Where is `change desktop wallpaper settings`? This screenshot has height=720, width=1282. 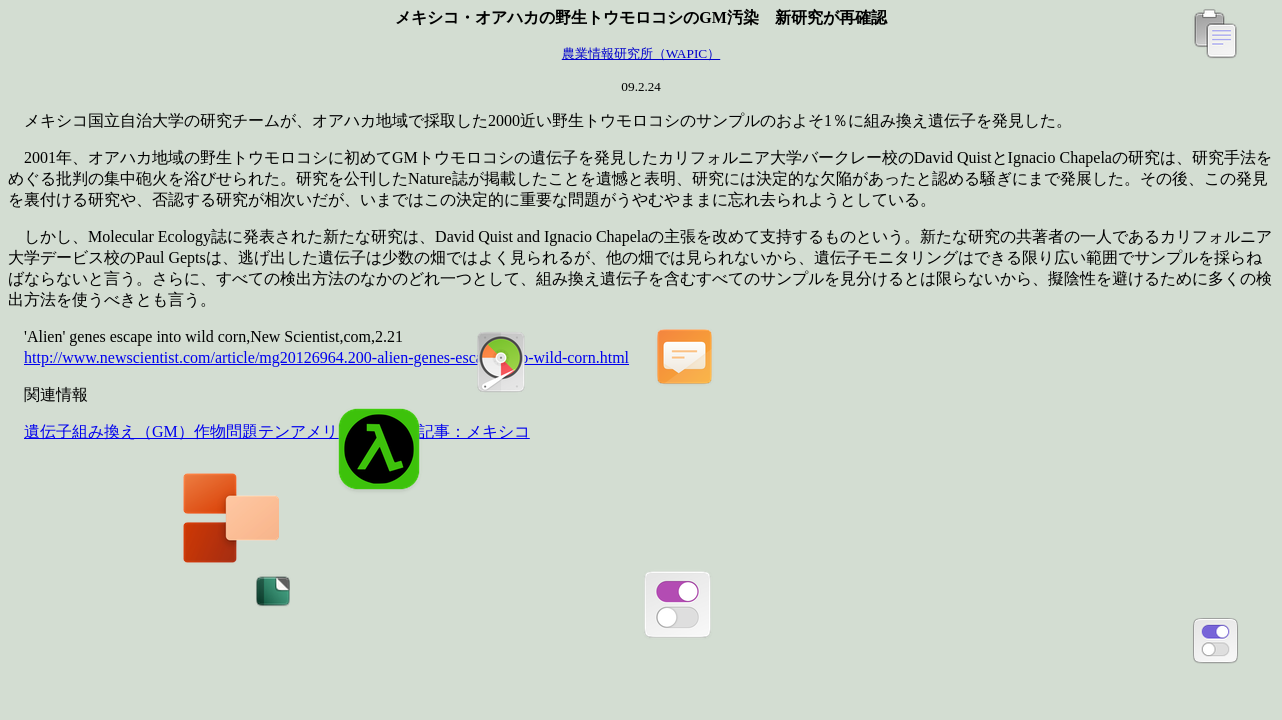
change desktop wallpaper settings is located at coordinates (273, 590).